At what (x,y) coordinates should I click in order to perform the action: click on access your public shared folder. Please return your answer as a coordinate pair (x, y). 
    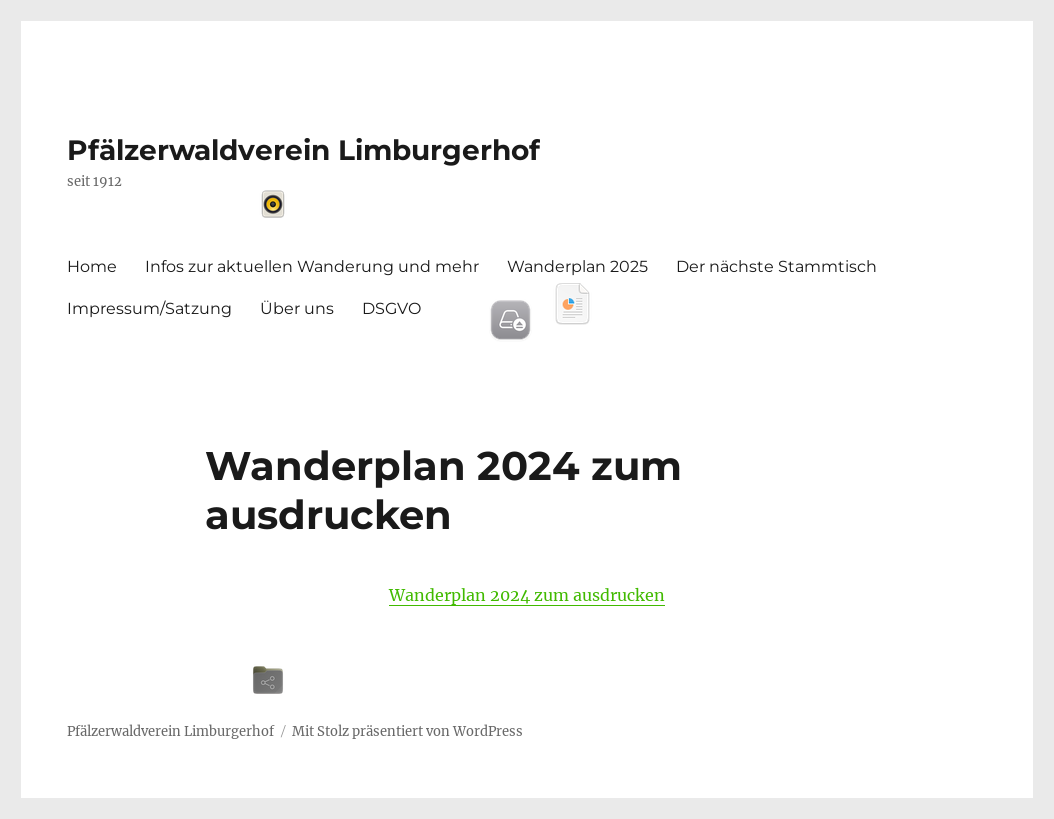
    Looking at the image, I should click on (268, 680).